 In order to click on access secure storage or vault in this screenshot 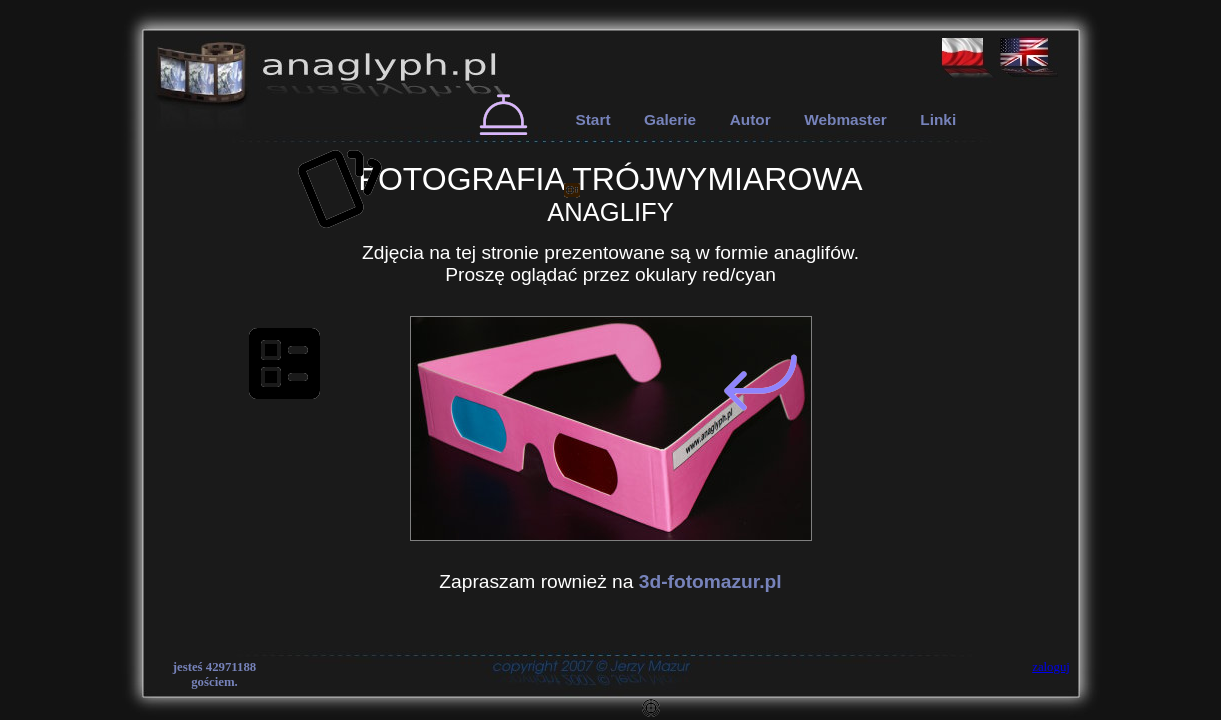, I will do `click(572, 190)`.